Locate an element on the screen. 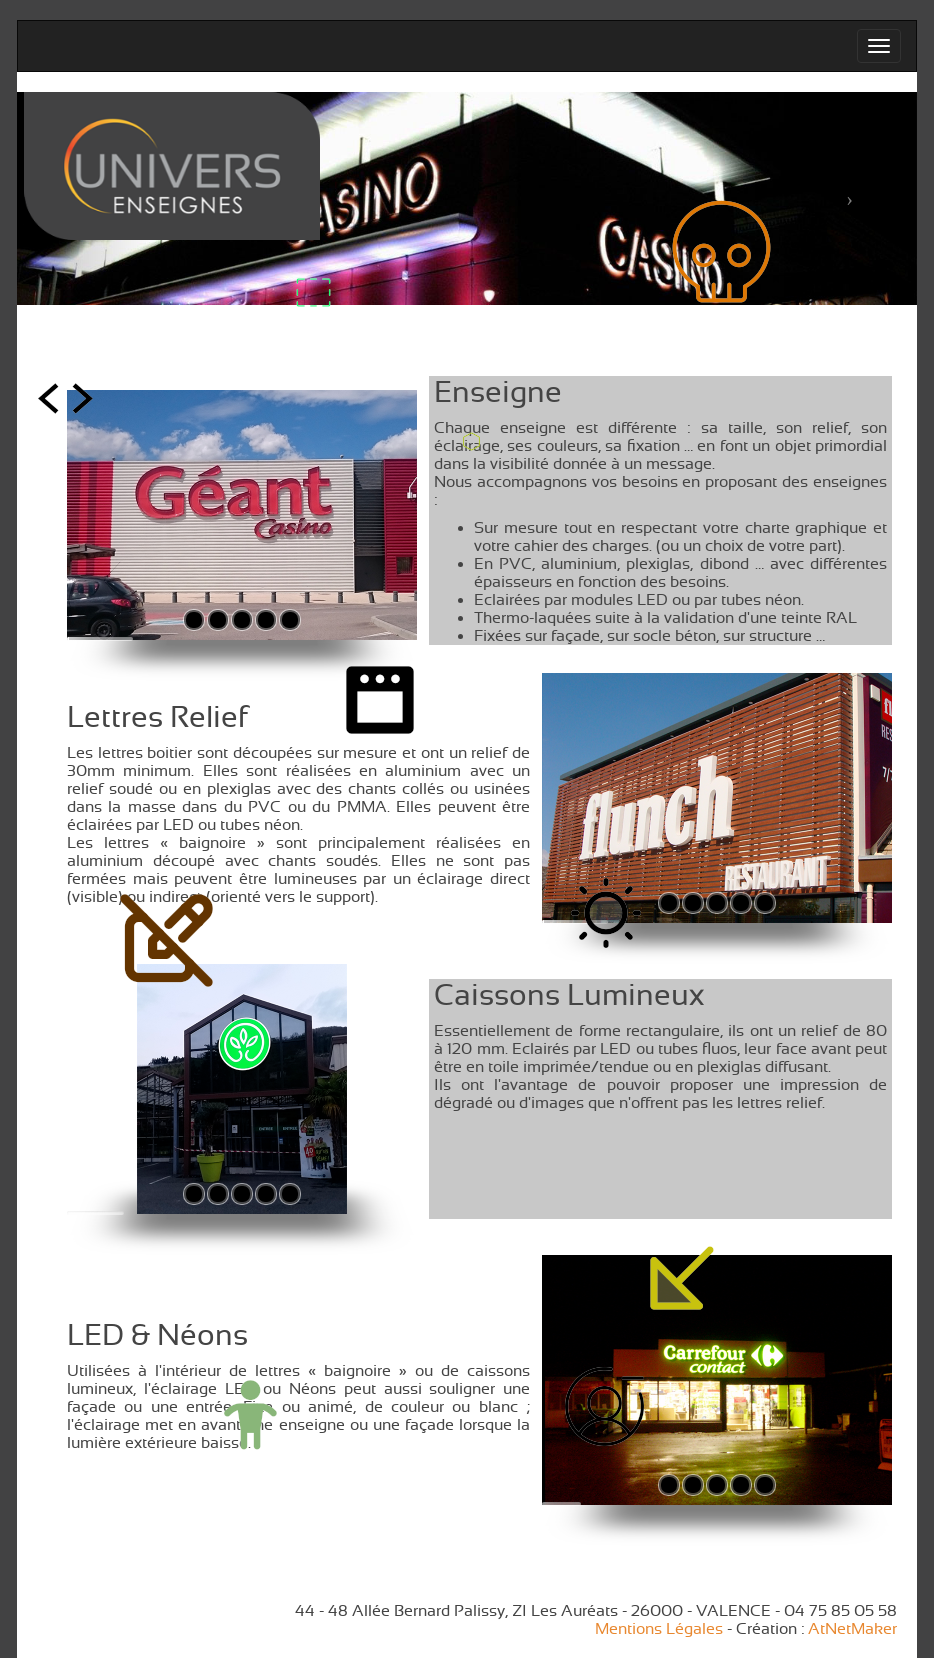 The height and width of the screenshot is (1658, 934). remove a user from your contacts is located at coordinates (604, 1406).